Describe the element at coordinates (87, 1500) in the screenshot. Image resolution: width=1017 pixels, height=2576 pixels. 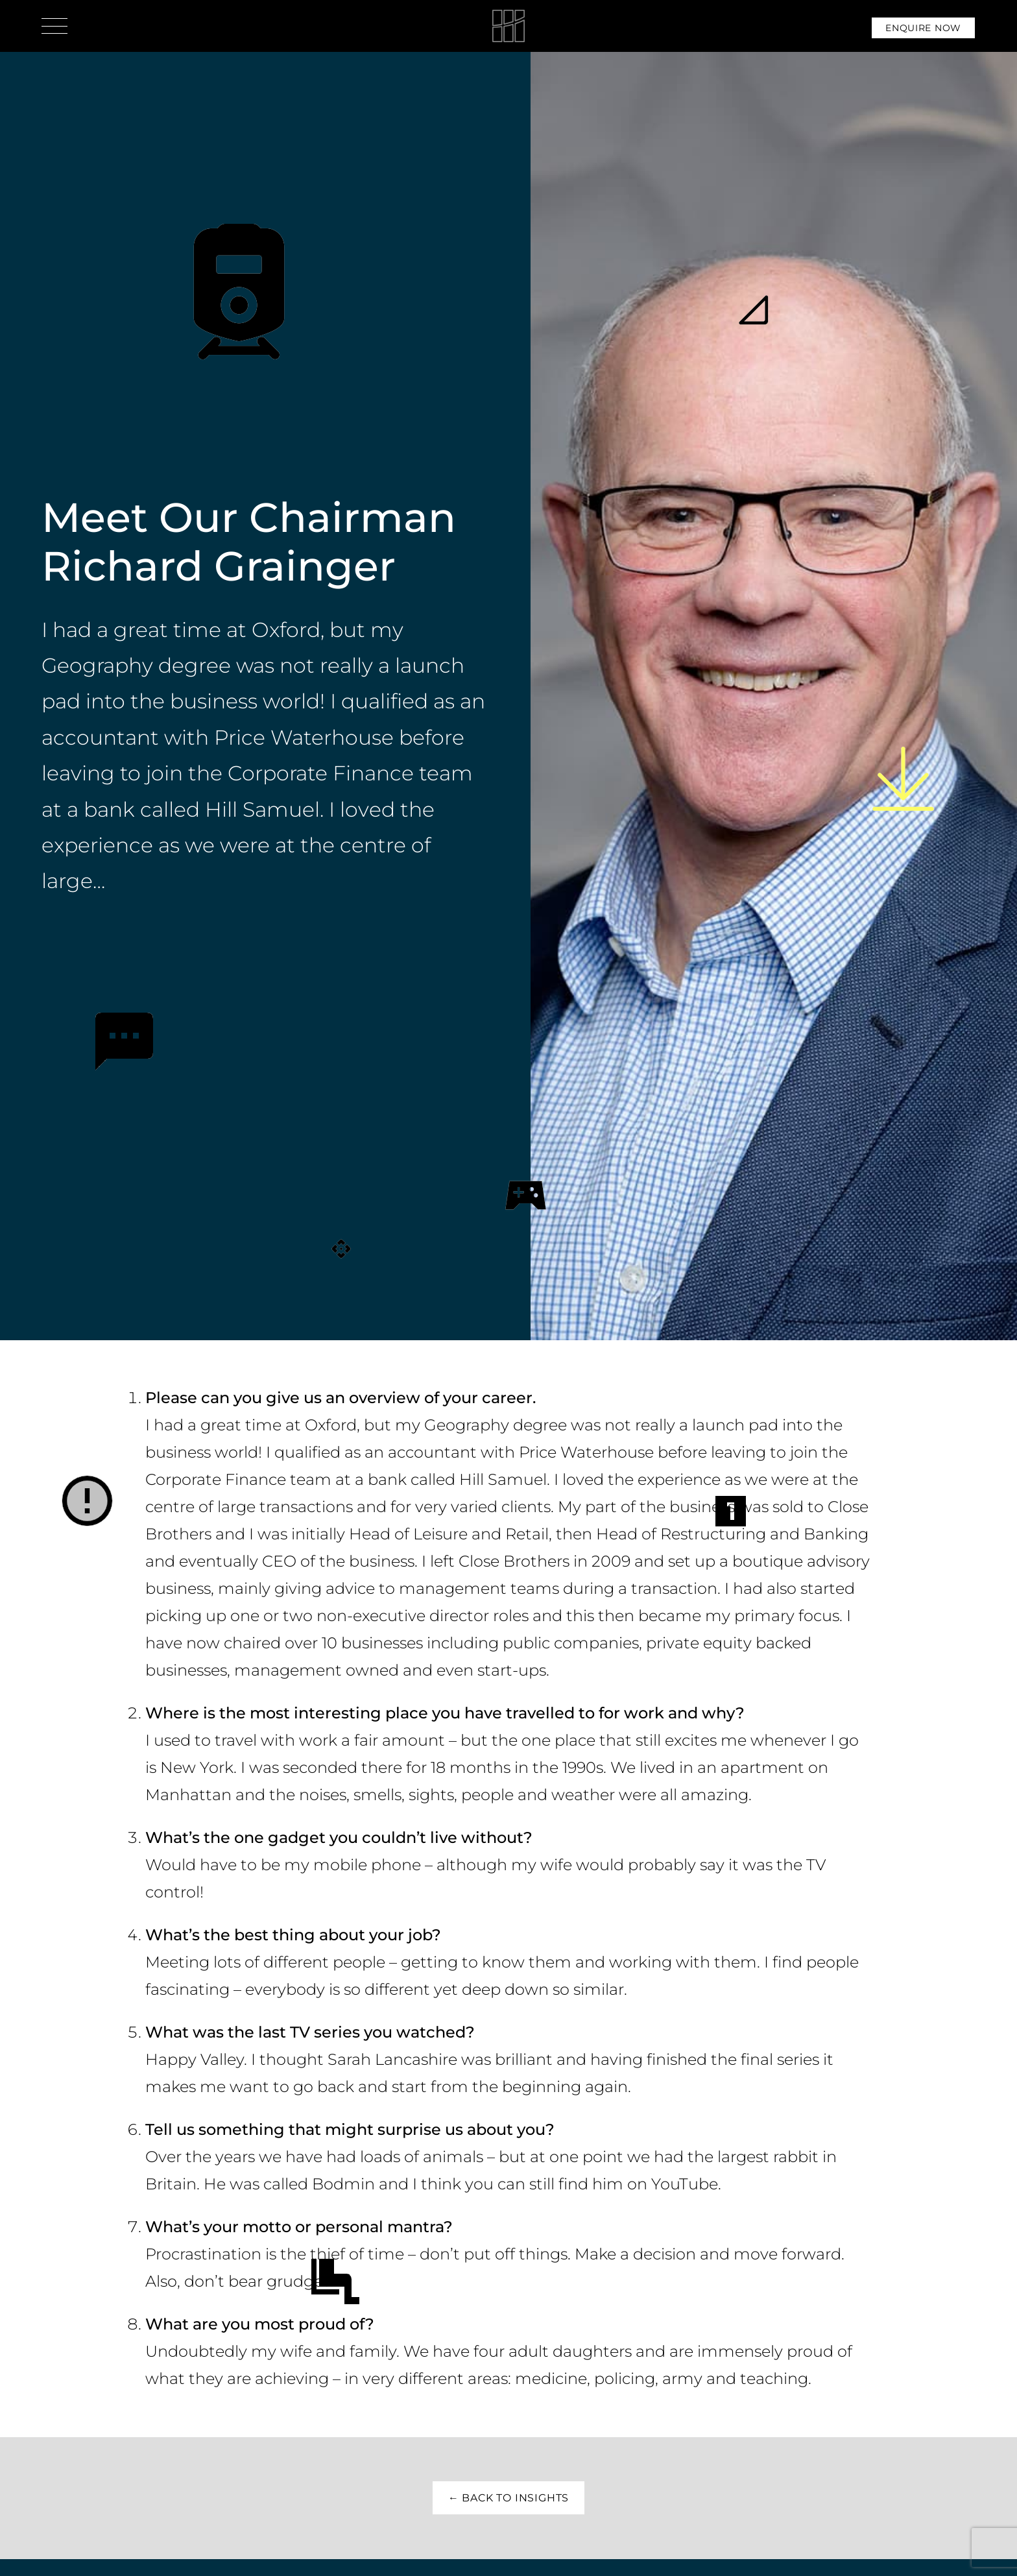
I see `indicates an error or problem has occurred` at that location.